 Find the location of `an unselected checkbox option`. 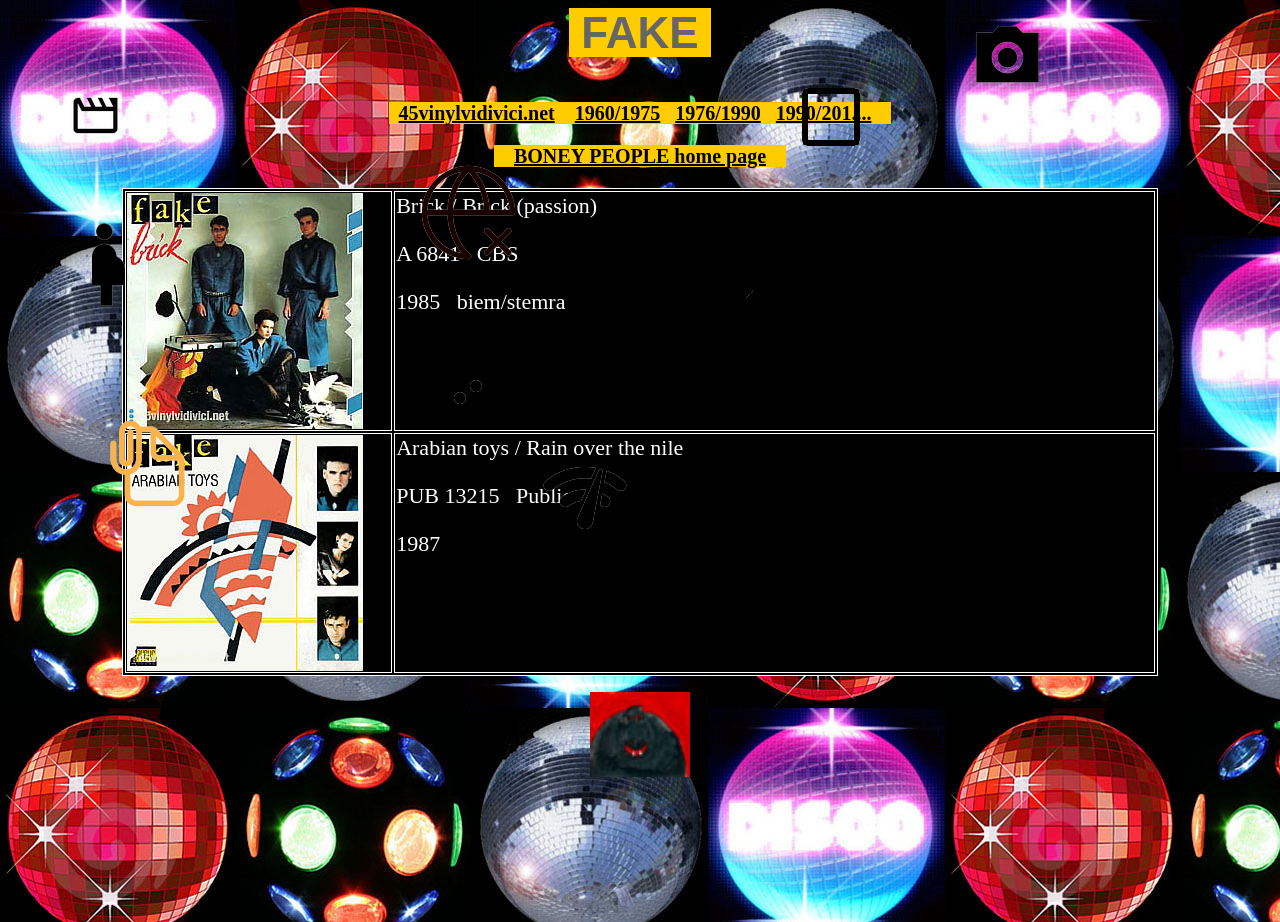

an unselected checkbox option is located at coordinates (831, 117).